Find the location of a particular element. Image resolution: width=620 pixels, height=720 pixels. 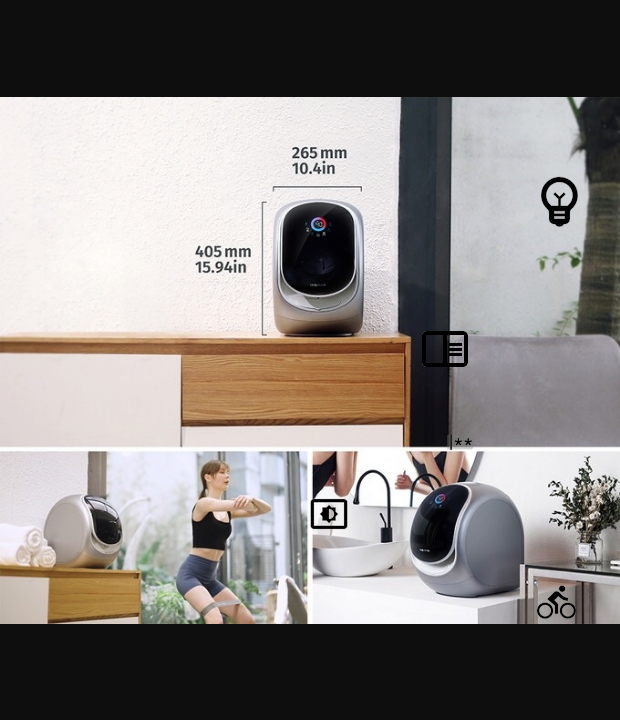

adjust display brightness settings is located at coordinates (329, 514).